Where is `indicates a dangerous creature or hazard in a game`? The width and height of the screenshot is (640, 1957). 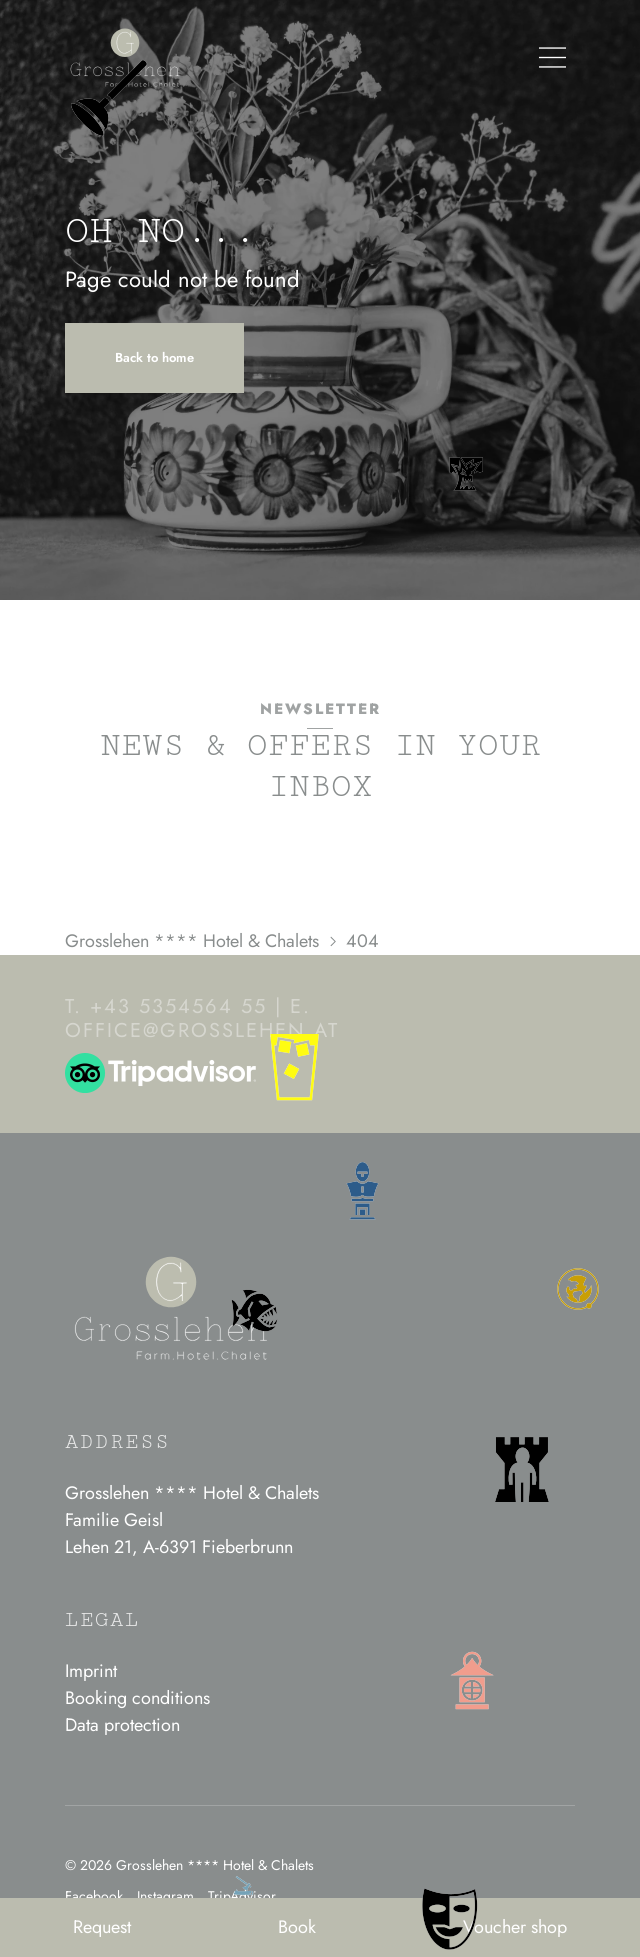
indicates a dangerous creature or hazard in a game is located at coordinates (254, 1310).